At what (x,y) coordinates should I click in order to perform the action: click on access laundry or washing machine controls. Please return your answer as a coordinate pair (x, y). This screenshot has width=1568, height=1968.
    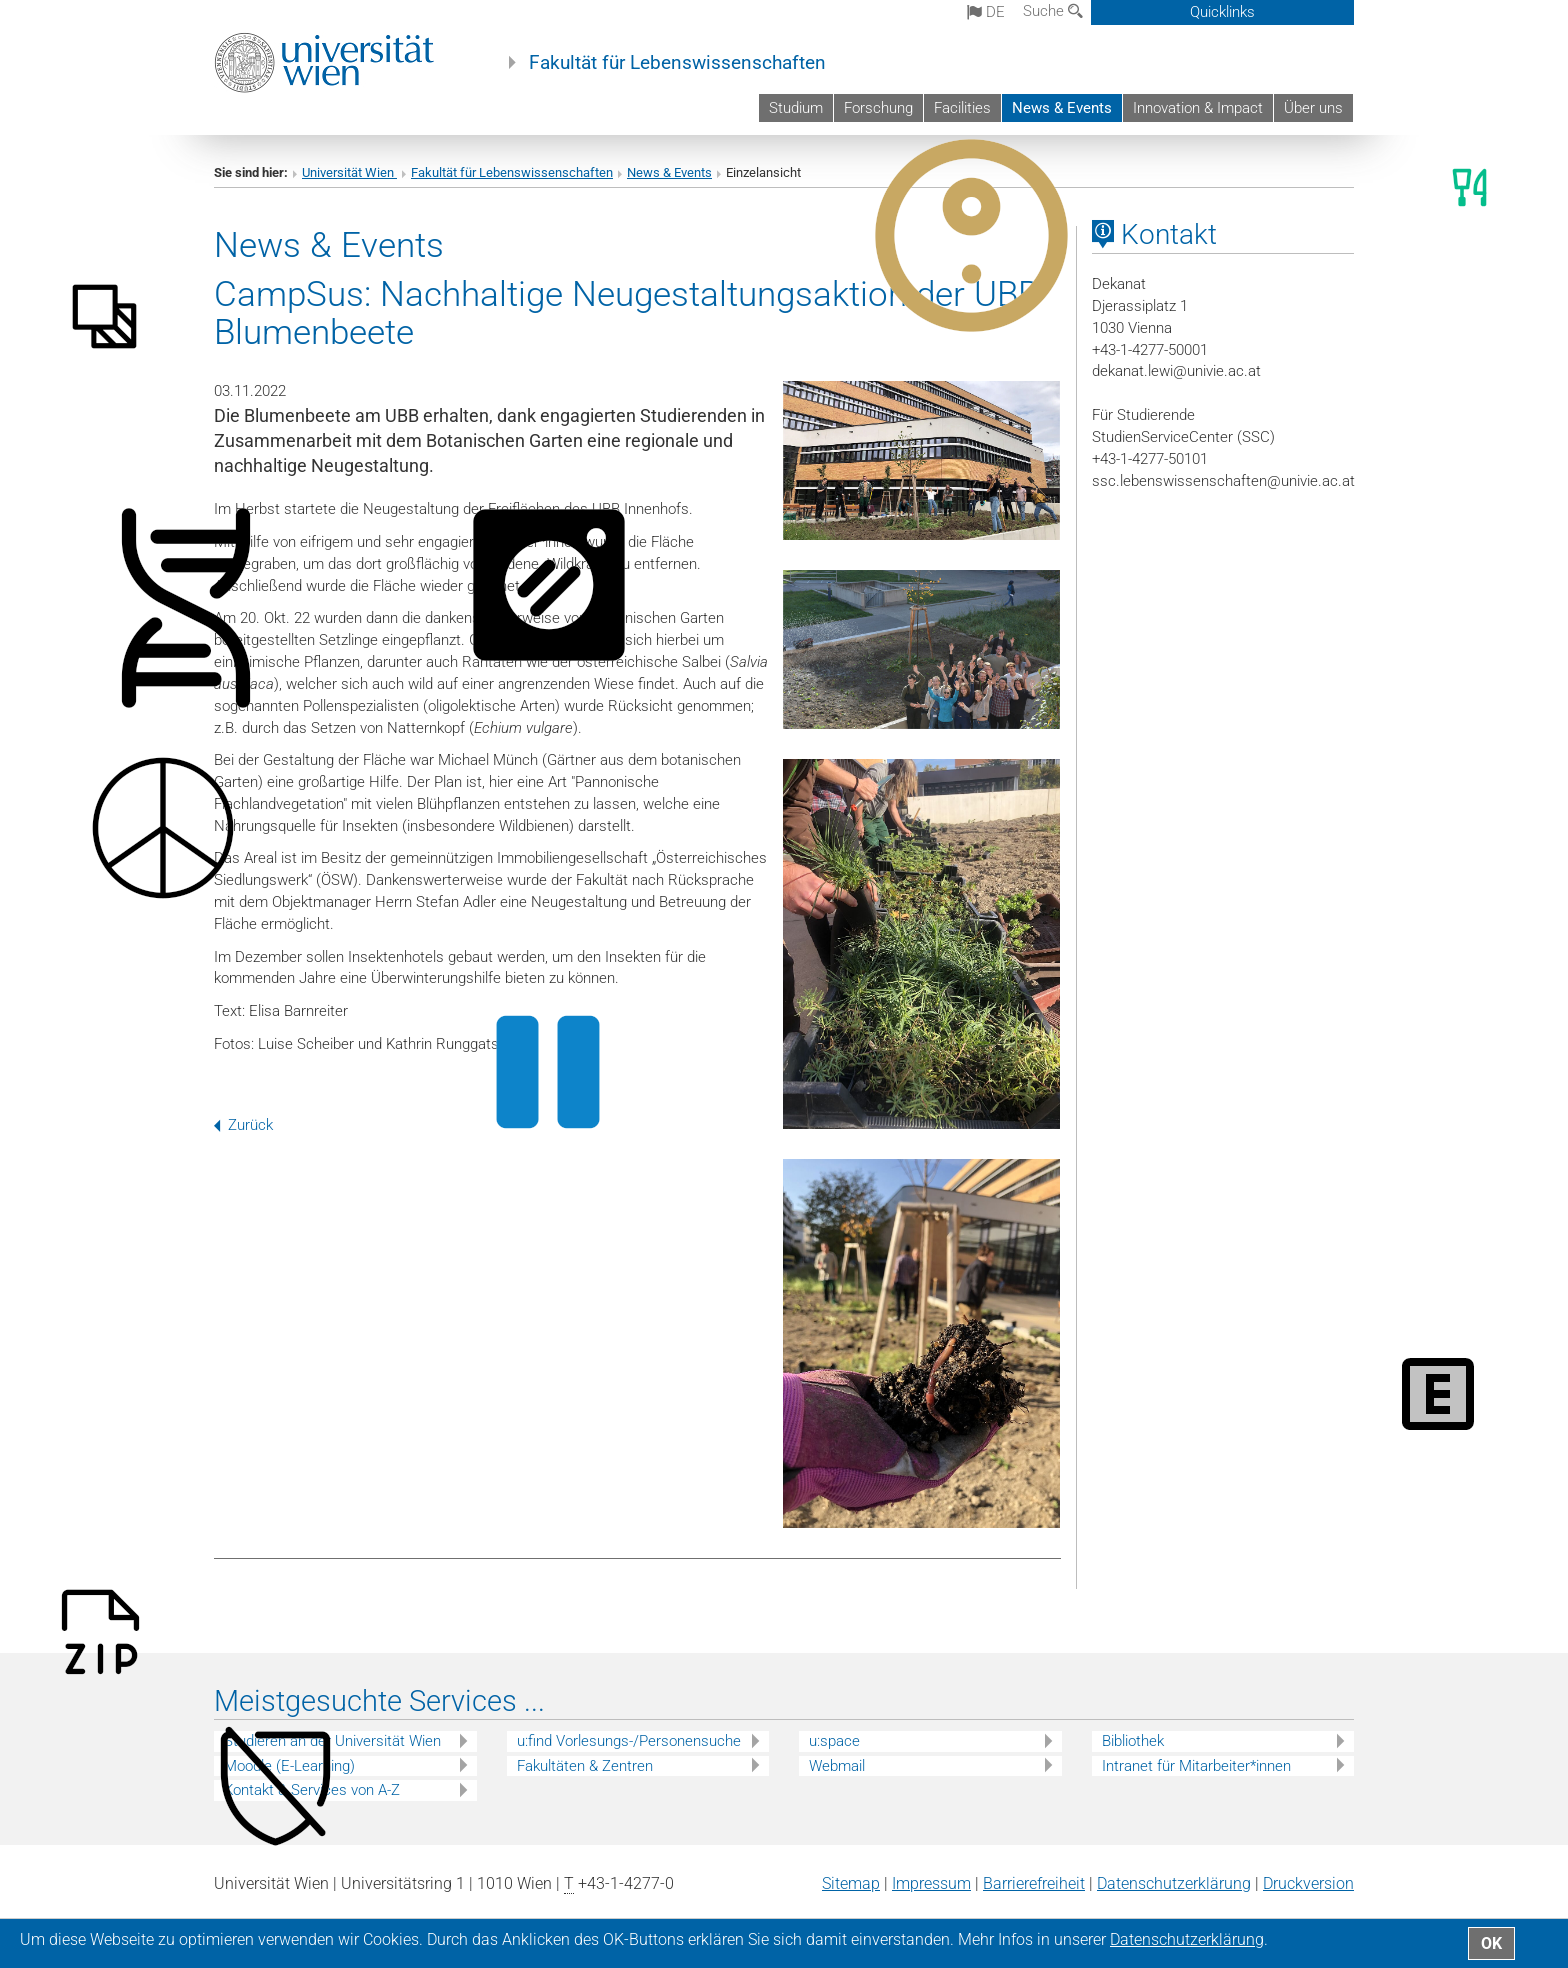
    Looking at the image, I should click on (549, 585).